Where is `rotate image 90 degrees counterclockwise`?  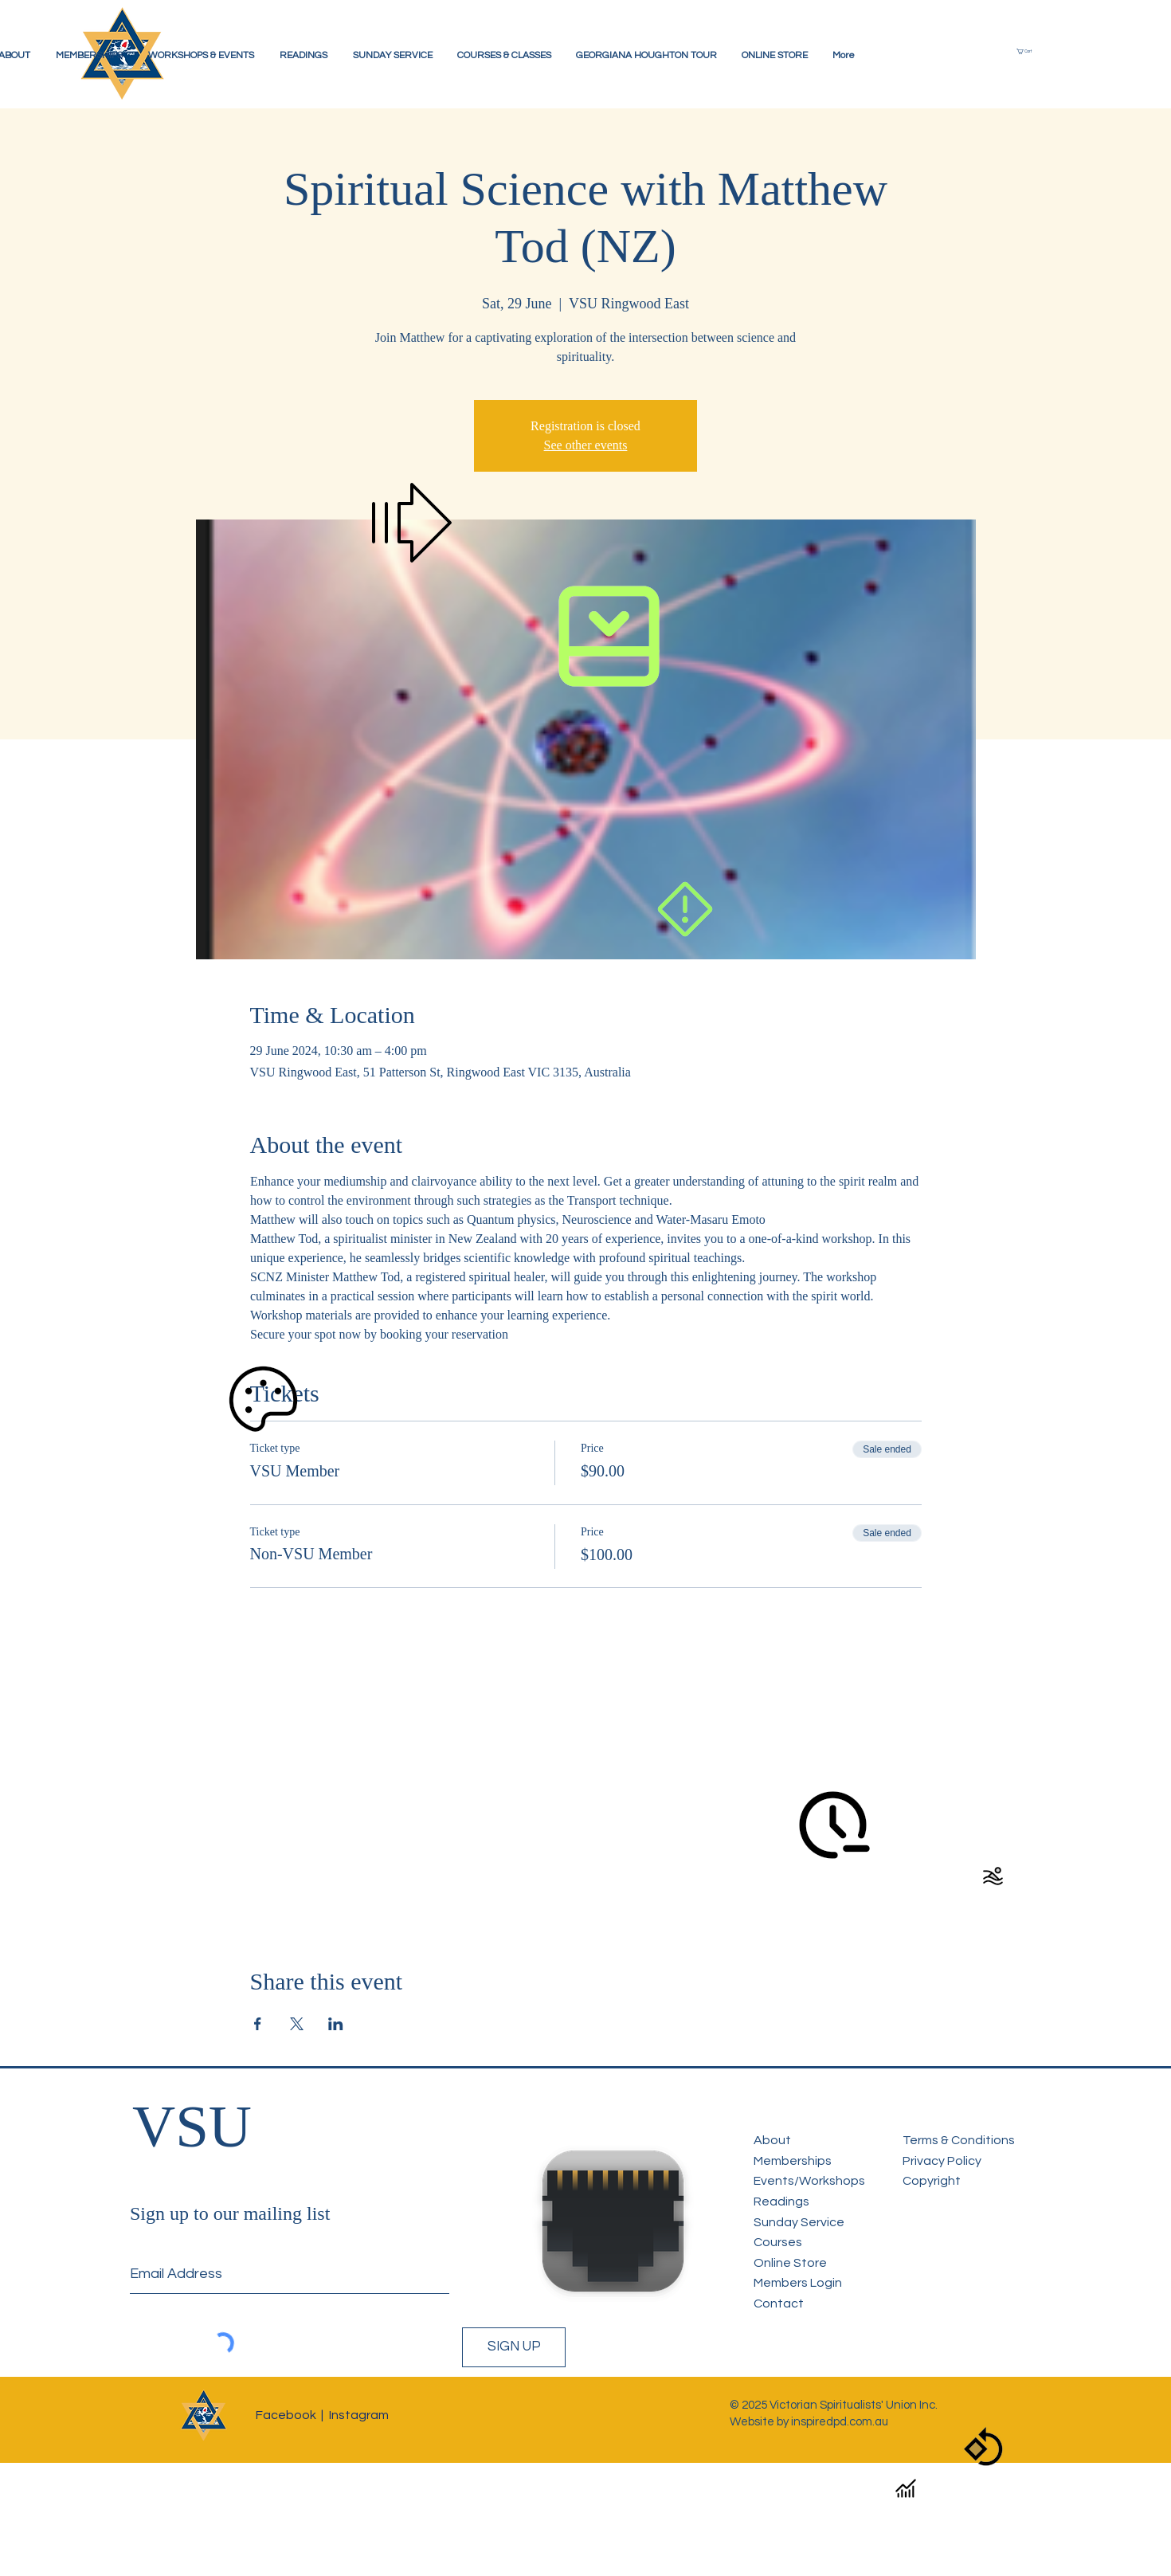 rotate image 90 degrees counterclockwise is located at coordinates (984, 2447).